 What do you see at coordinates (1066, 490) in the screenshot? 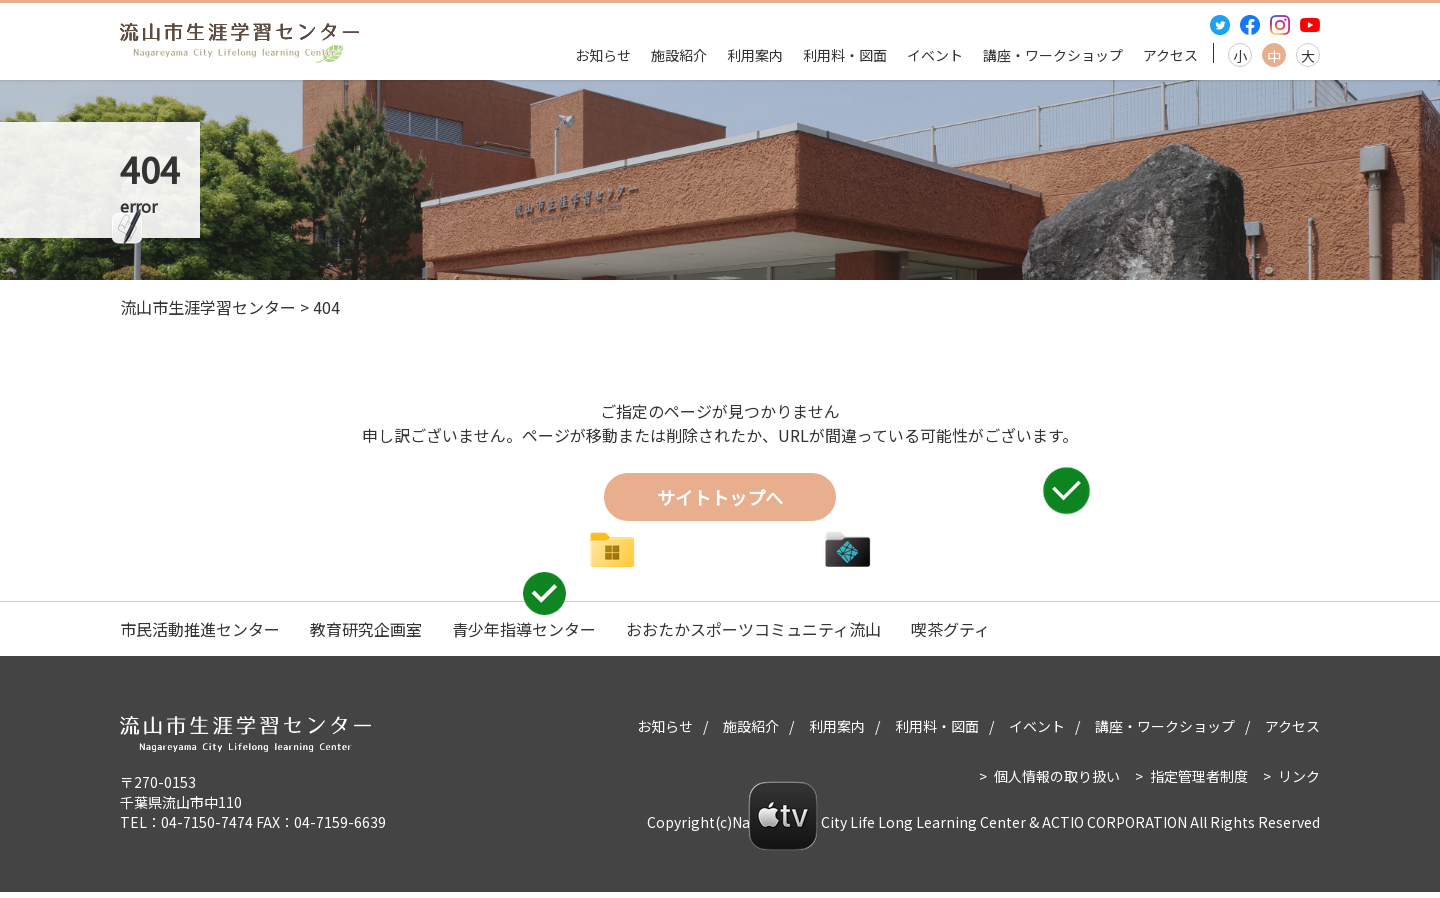
I see `indicates file is fully synced with Insync cloud storage` at bounding box center [1066, 490].